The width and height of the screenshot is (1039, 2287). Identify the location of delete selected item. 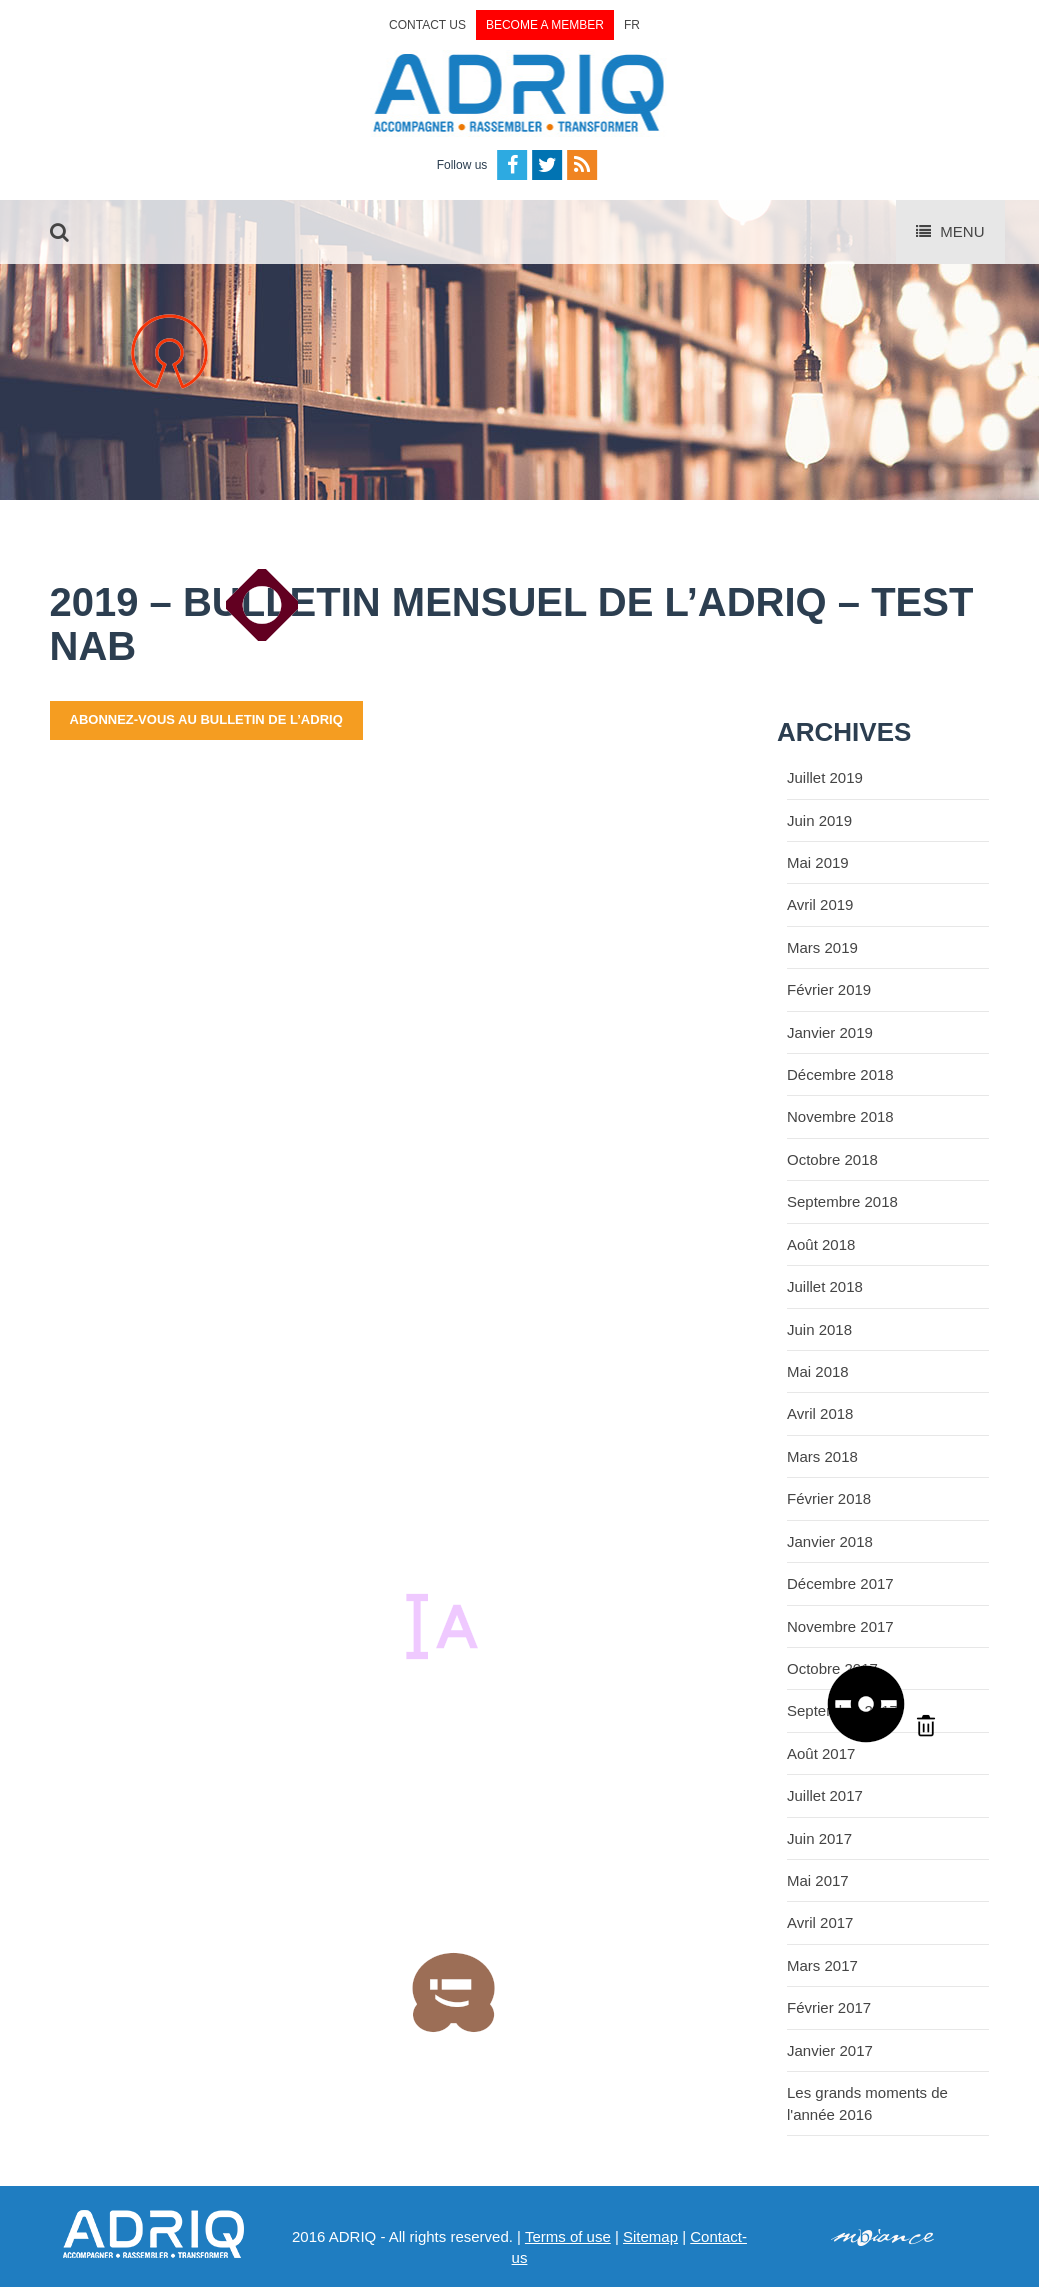
(926, 1726).